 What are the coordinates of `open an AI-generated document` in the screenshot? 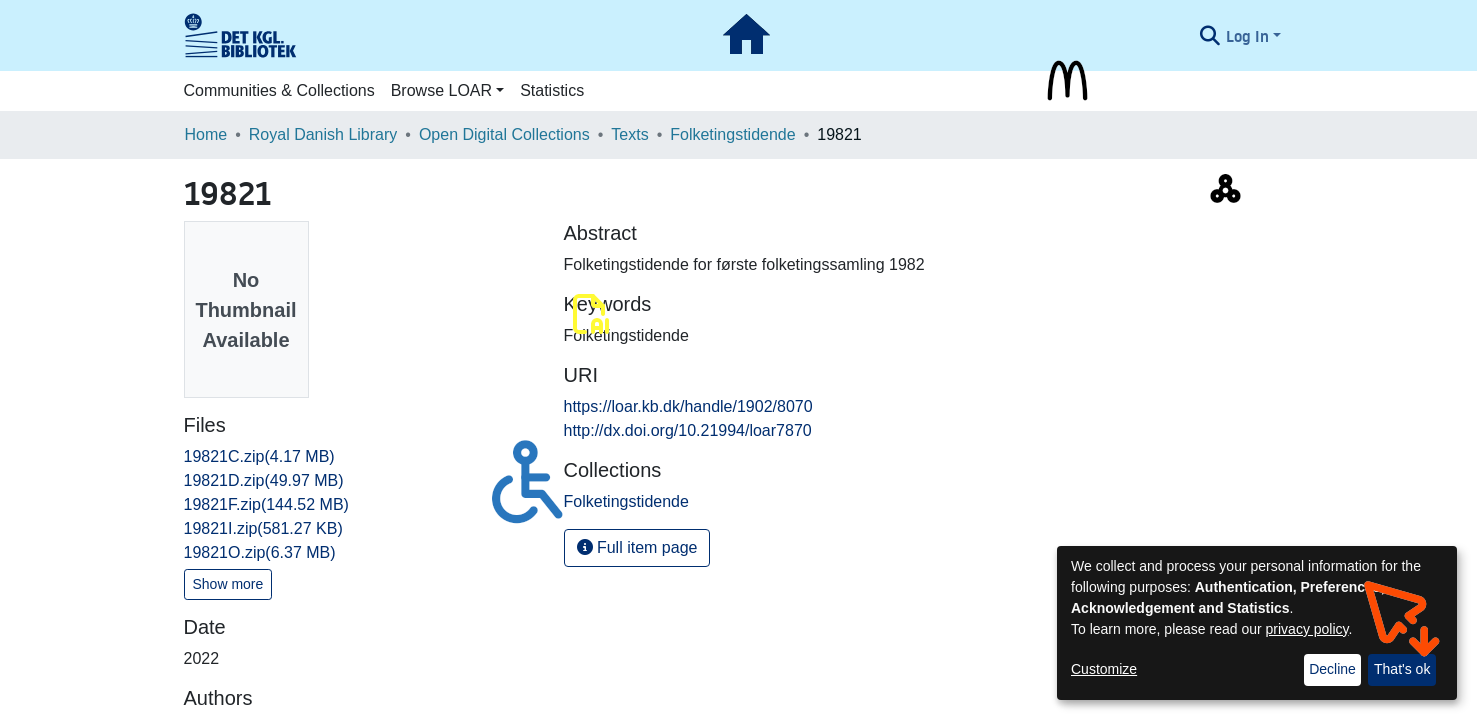 It's located at (589, 314).